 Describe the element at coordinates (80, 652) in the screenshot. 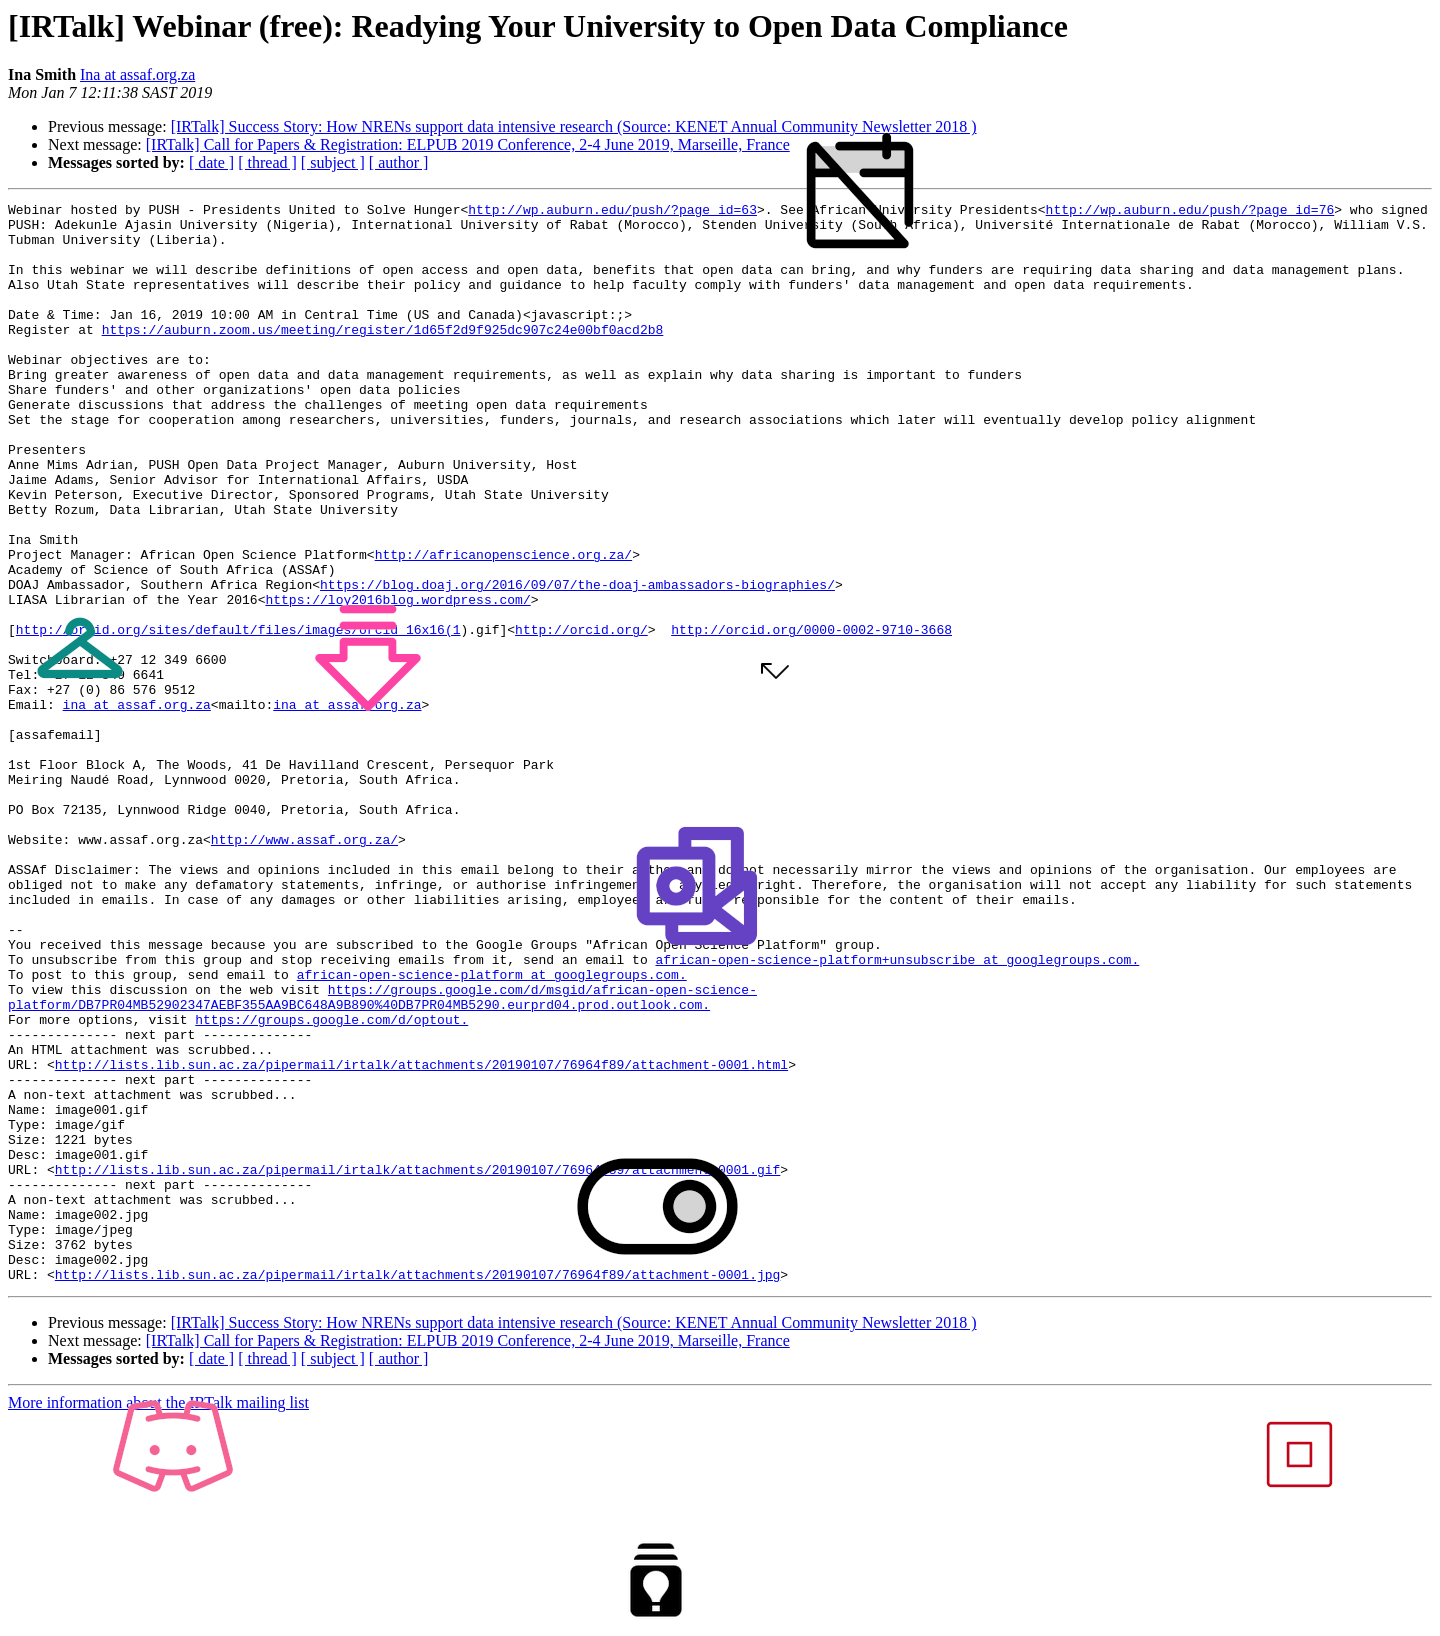

I see `access your wardrobe or closet` at that location.